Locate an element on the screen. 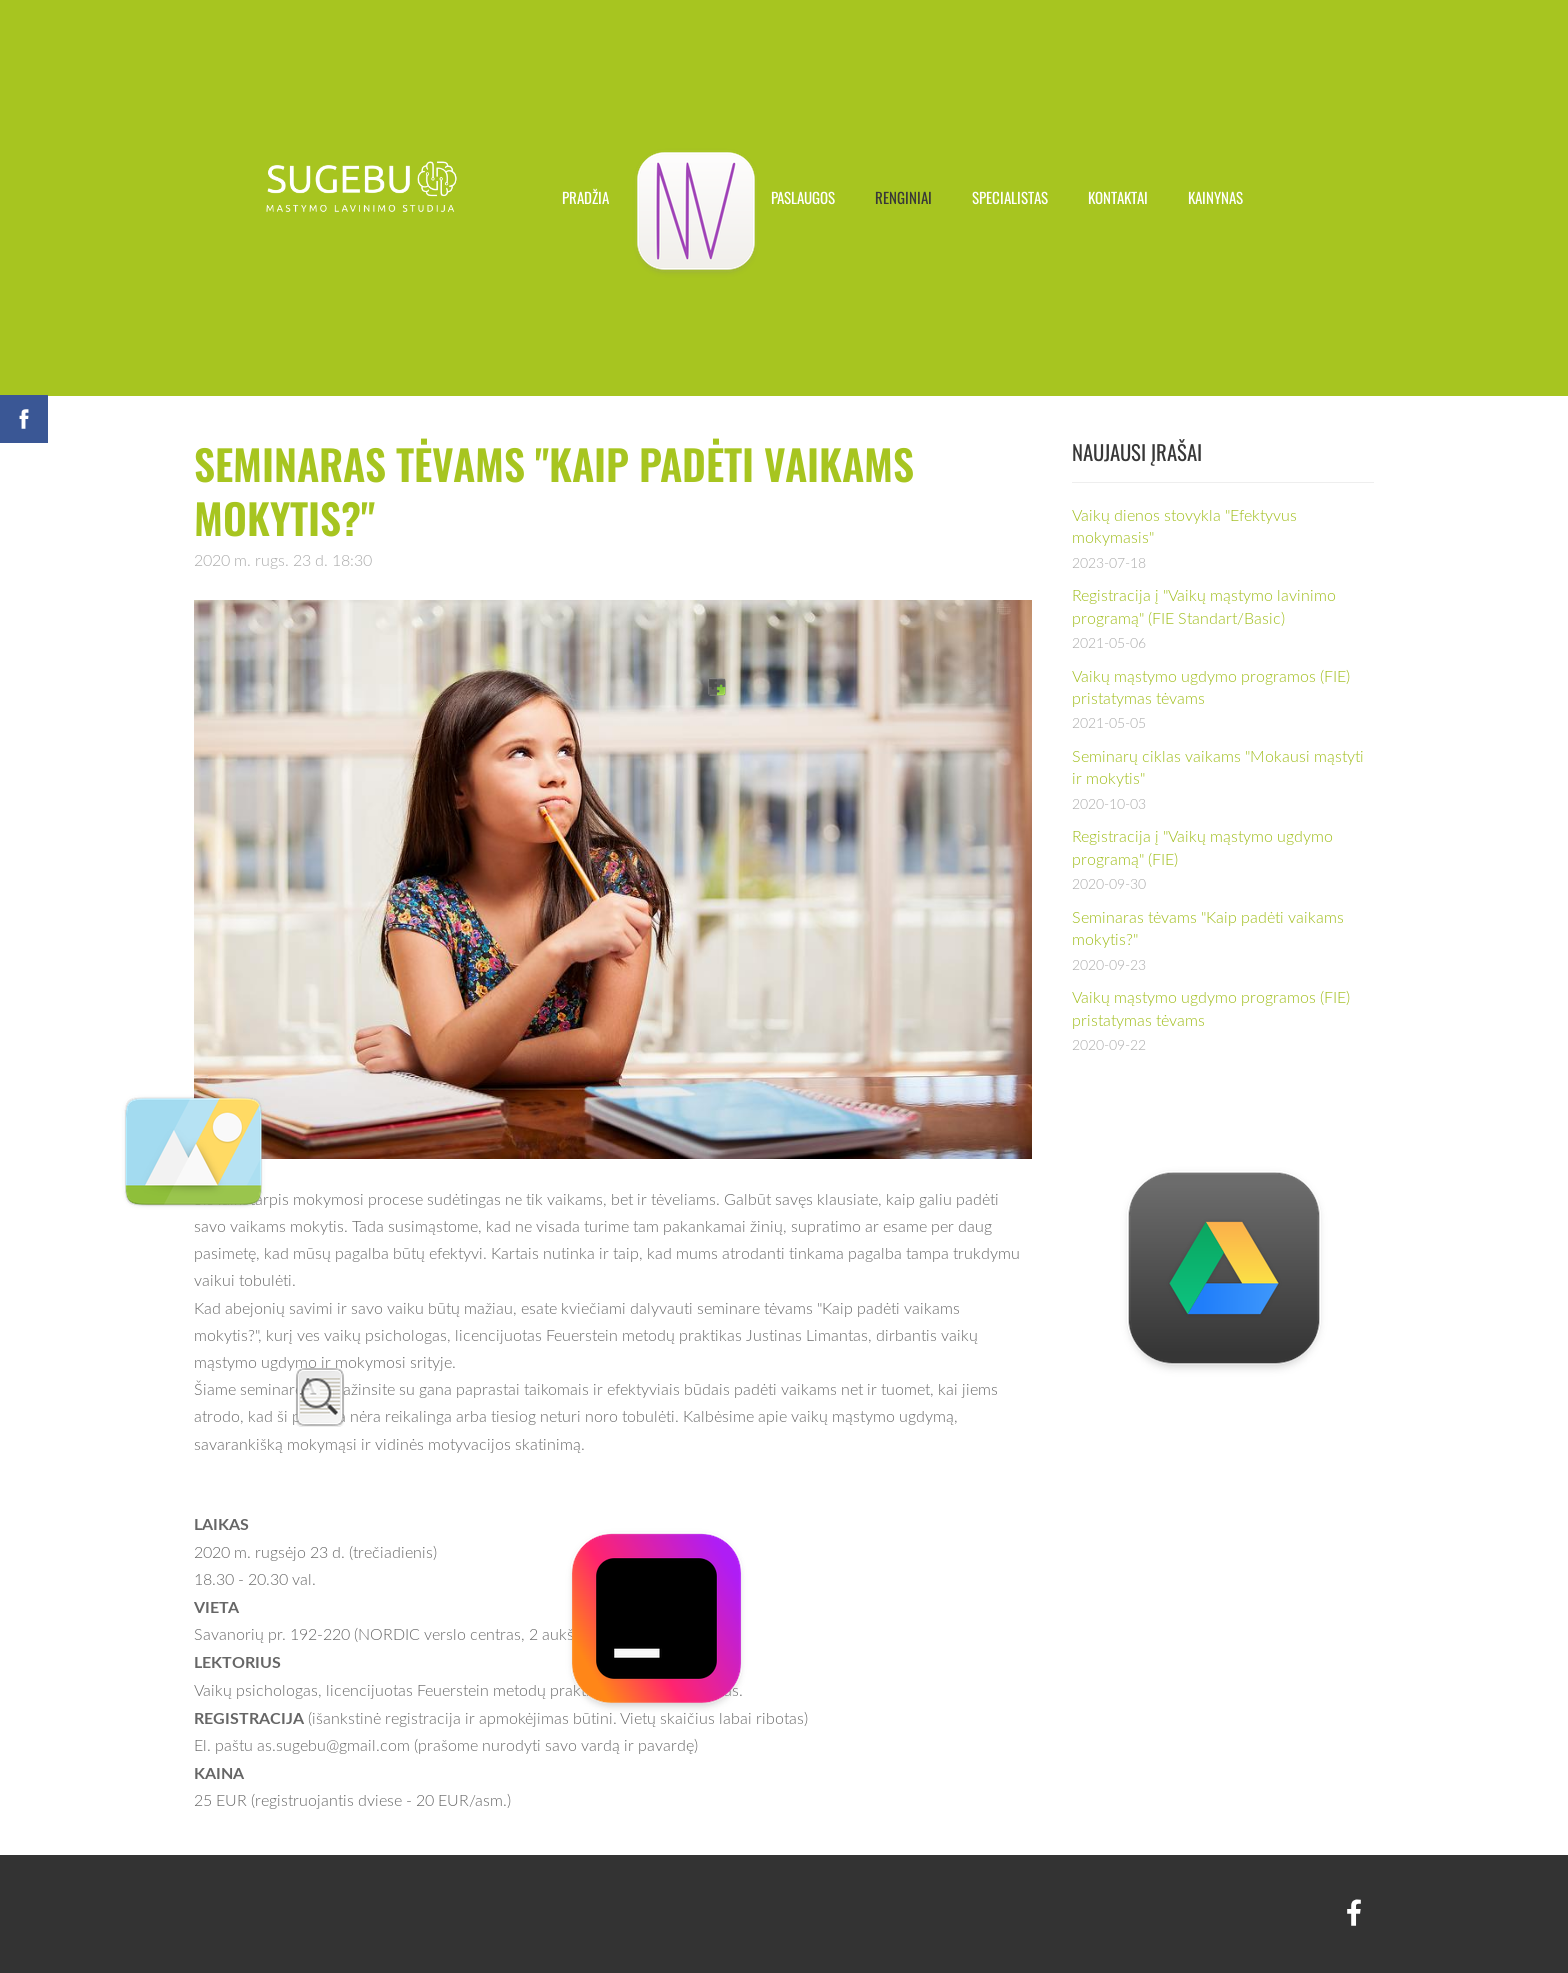 Image resolution: width=1568 pixels, height=1973 pixels. open extension manager app is located at coordinates (717, 687).